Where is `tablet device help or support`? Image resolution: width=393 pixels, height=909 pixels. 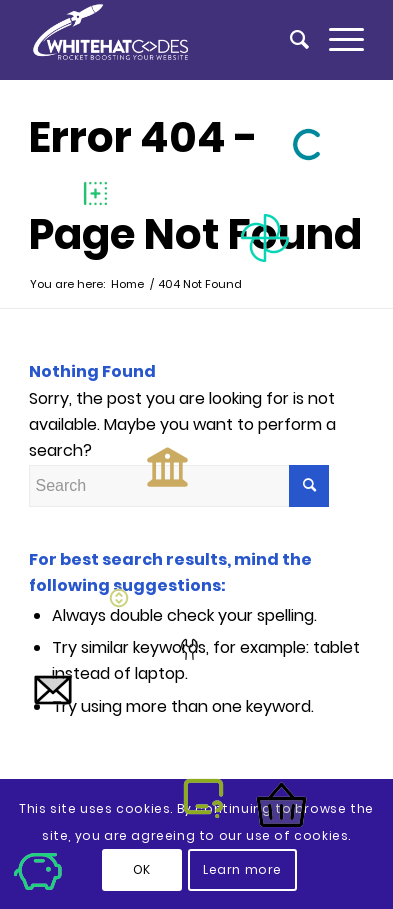 tablet device help or support is located at coordinates (203, 796).